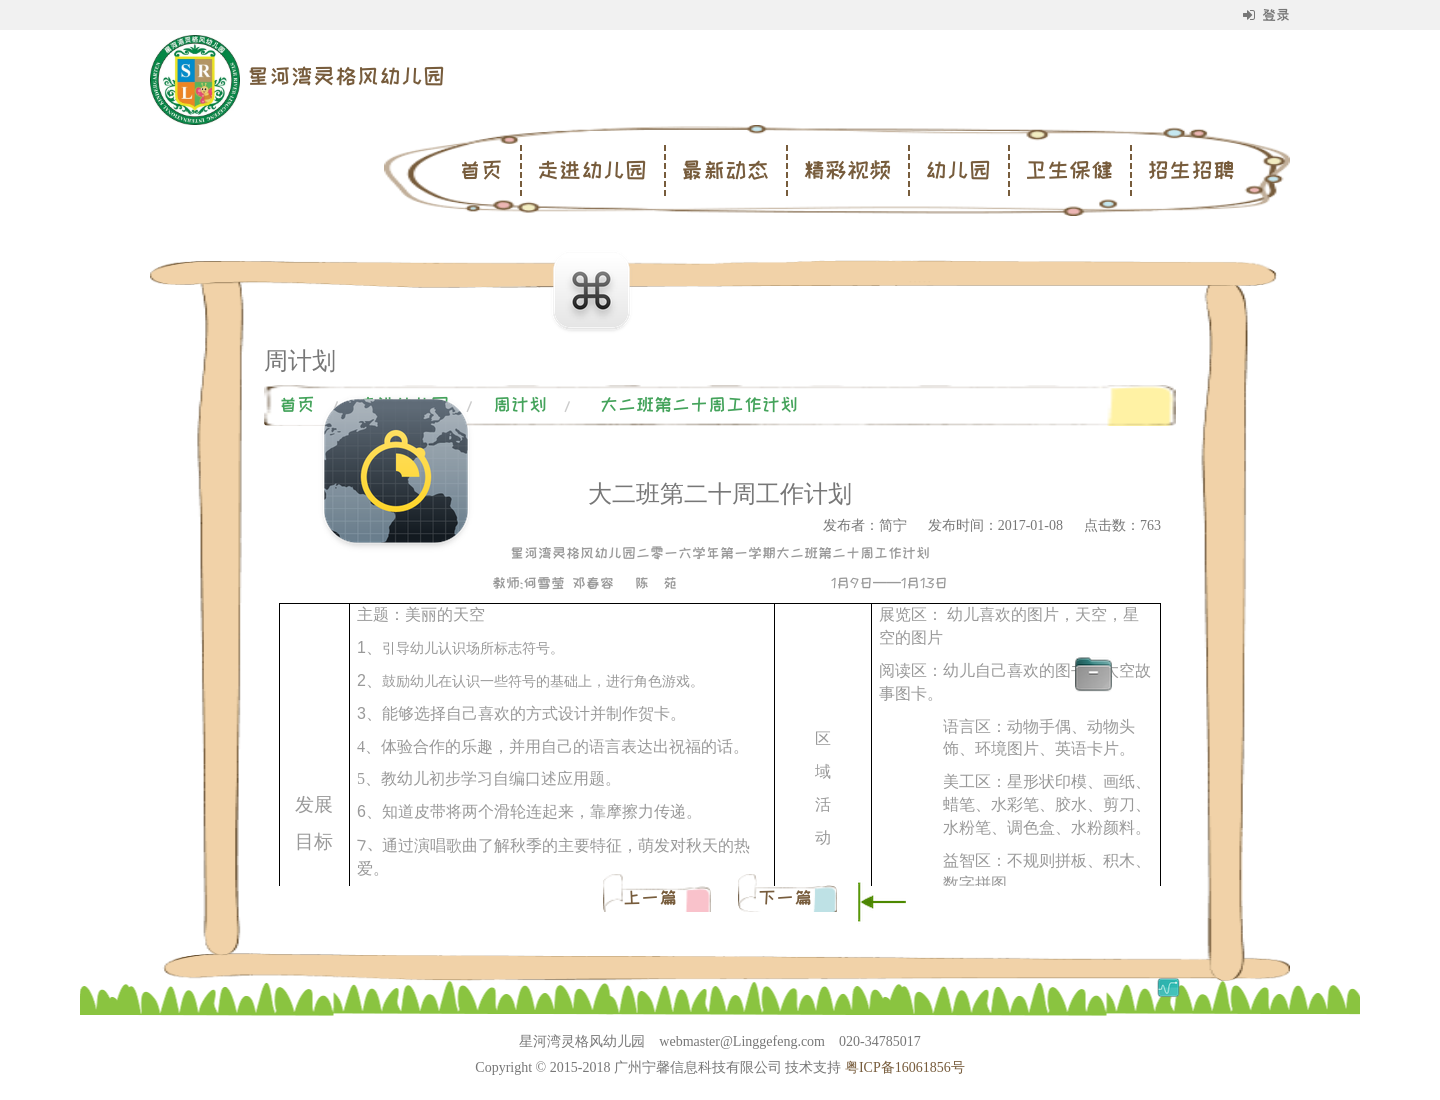 Image resolution: width=1440 pixels, height=1100 pixels. Describe the element at coordinates (882, 902) in the screenshot. I see `go to the first item in a list or sequence` at that location.